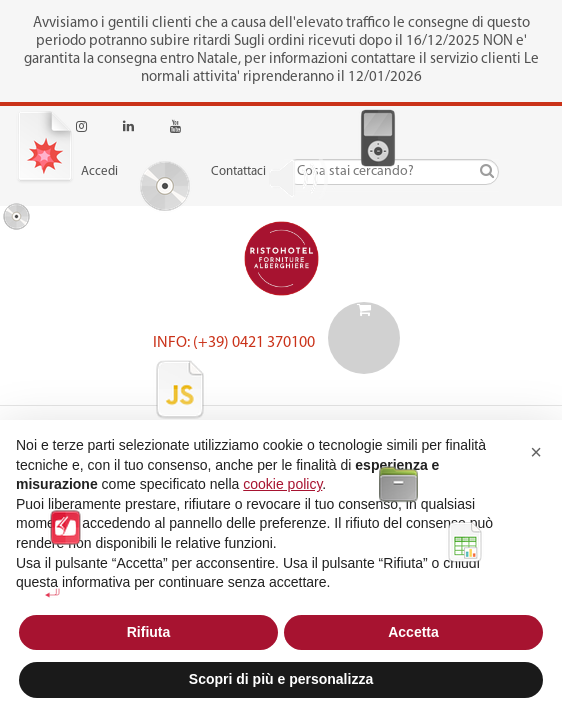  Describe the element at coordinates (165, 186) in the screenshot. I see `indicates a blank CD-R disc ready for burning` at that location.